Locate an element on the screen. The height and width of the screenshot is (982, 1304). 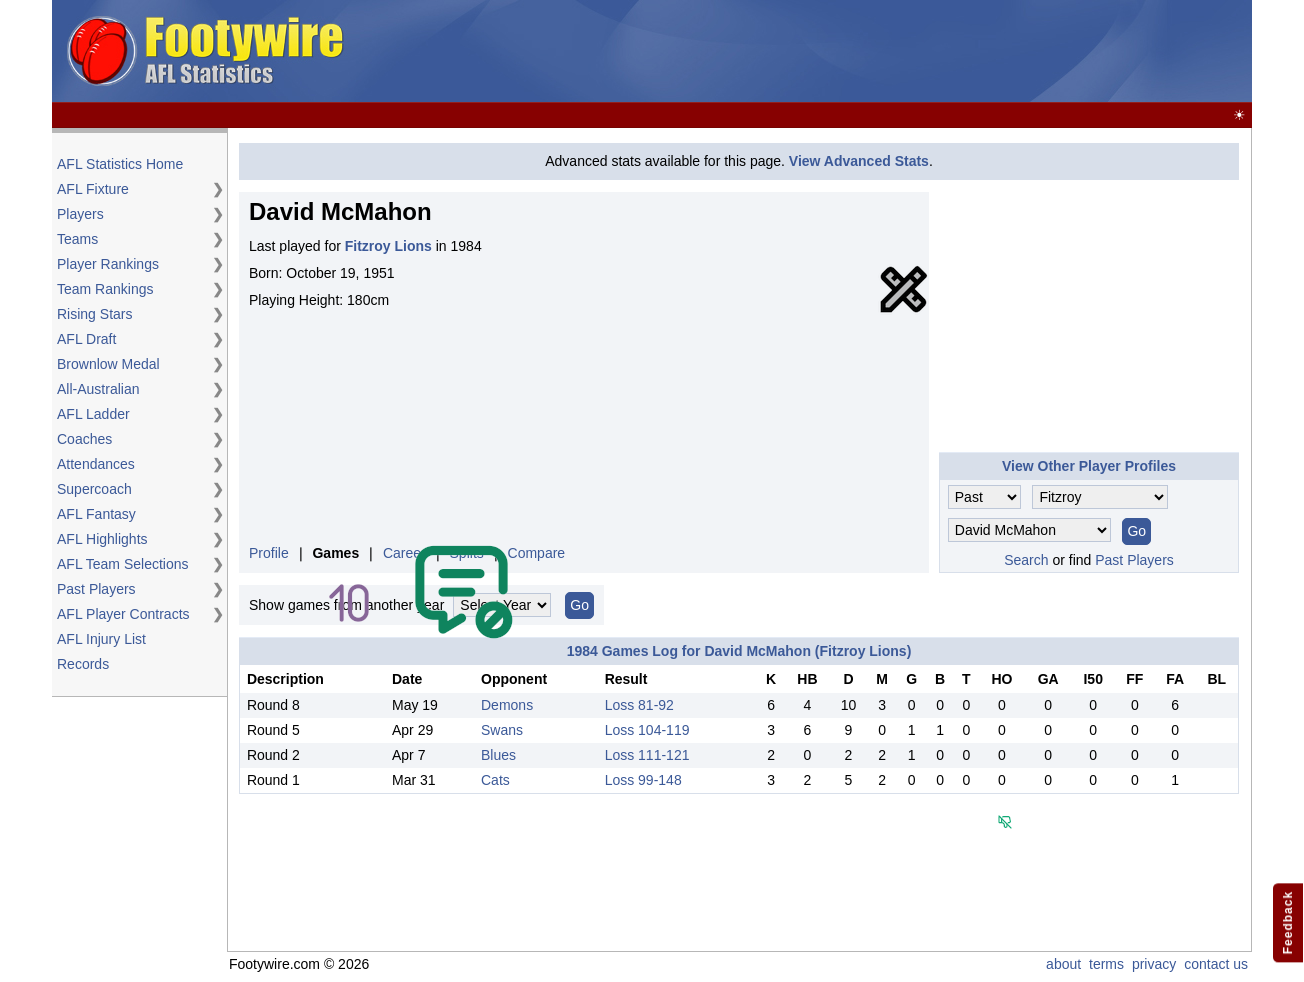
dislike feature is disabled or unavailable is located at coordinates (1005, 822).